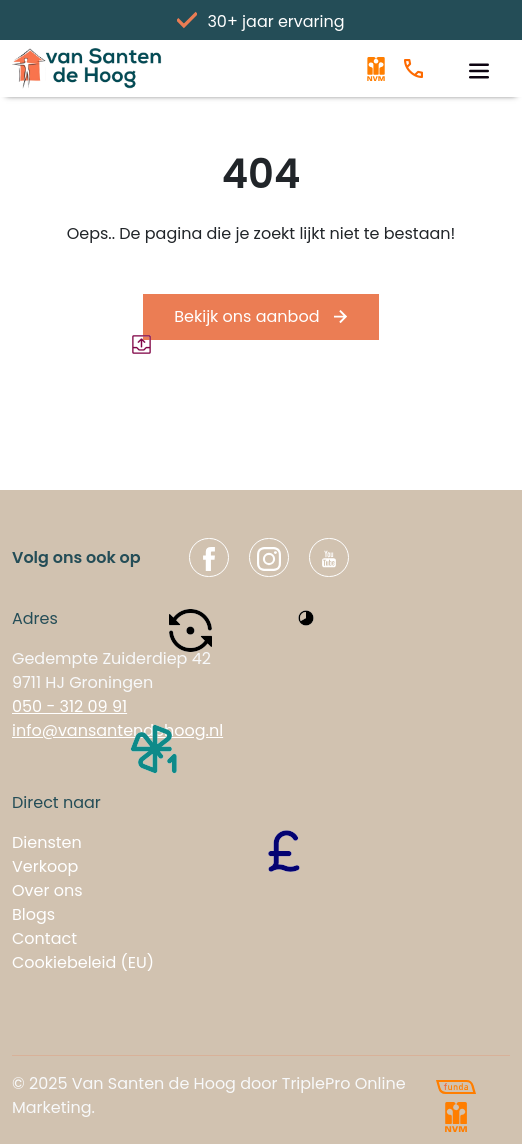  What do you see at coordinates (141, 344) in the screenshot?
I see `upload a file from your device` at bounding box center [141, 344].